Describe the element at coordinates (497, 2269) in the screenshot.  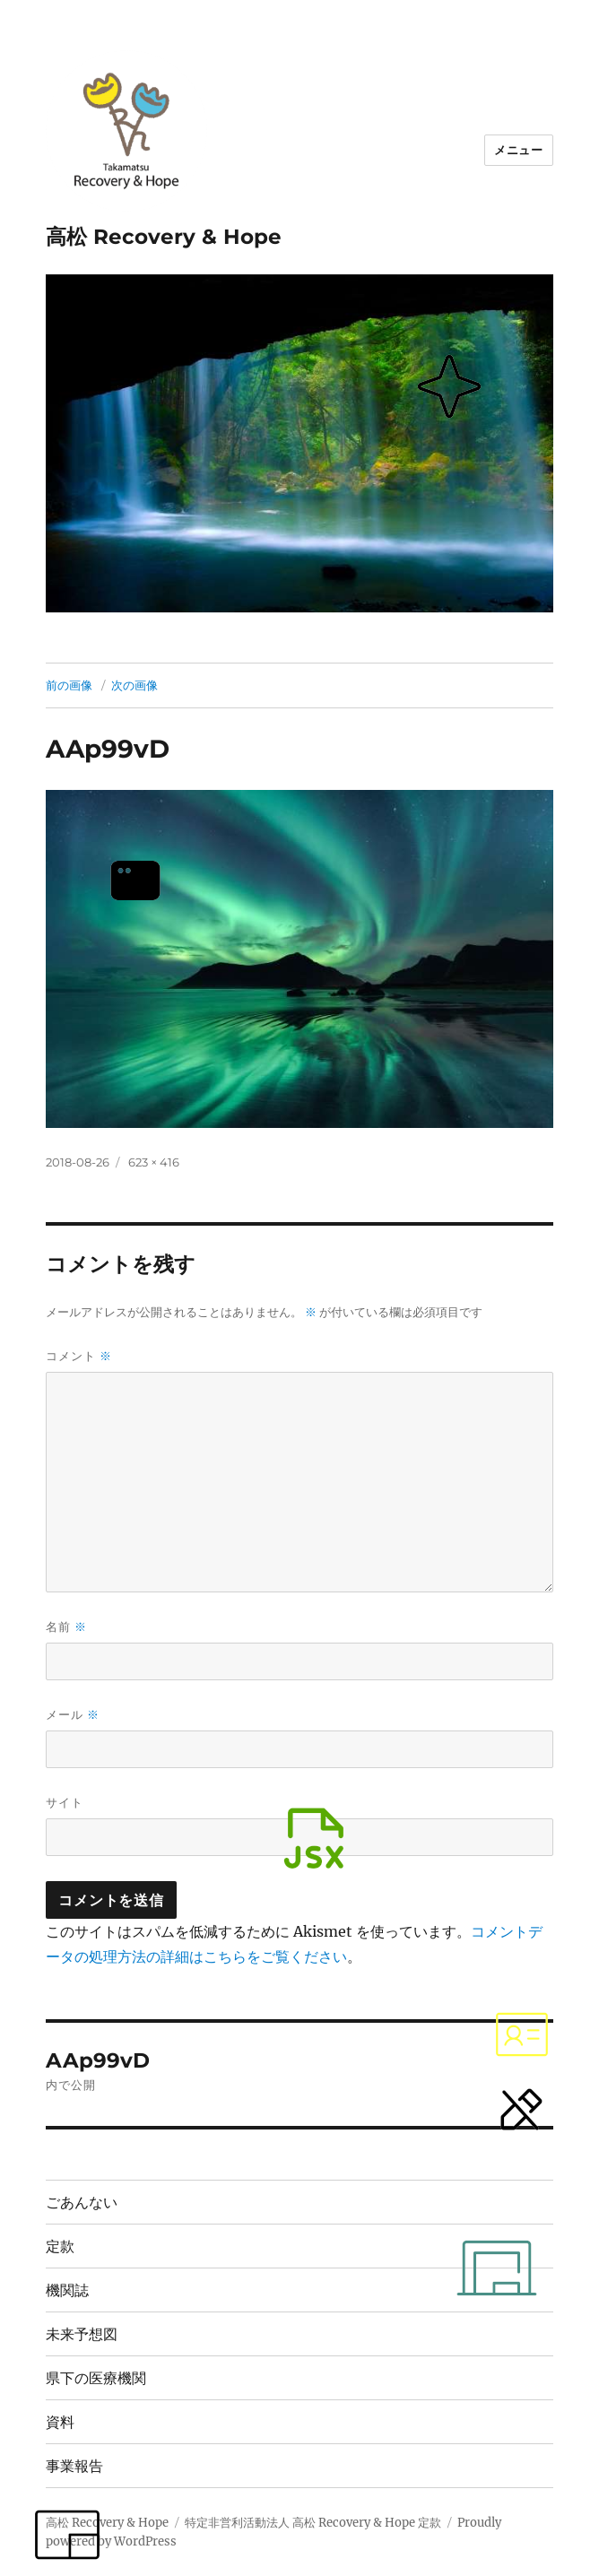
I see `access whiteboard or presentation mode` at that location.